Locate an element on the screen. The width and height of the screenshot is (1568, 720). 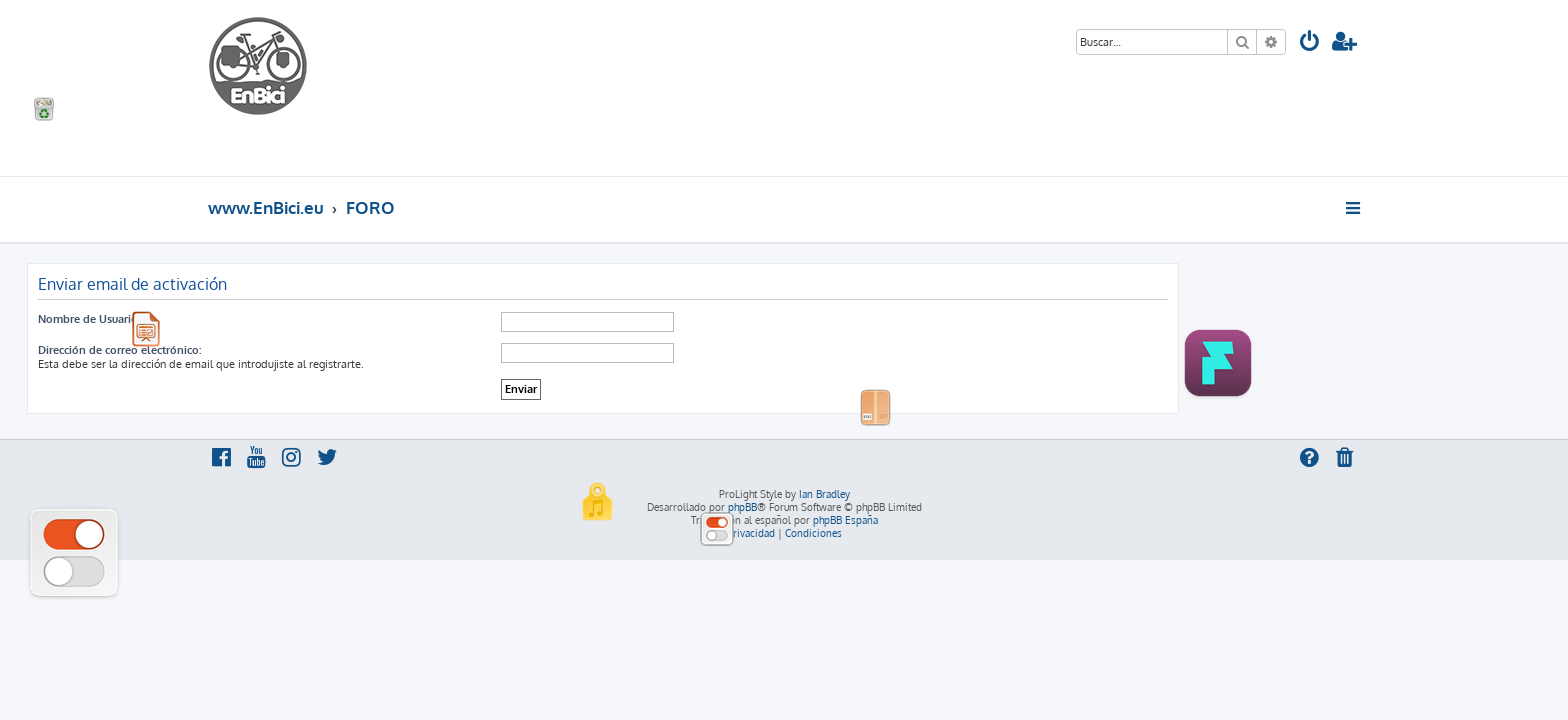
indicates the trash bin contains deleted items is located at coordinates (44, 109).